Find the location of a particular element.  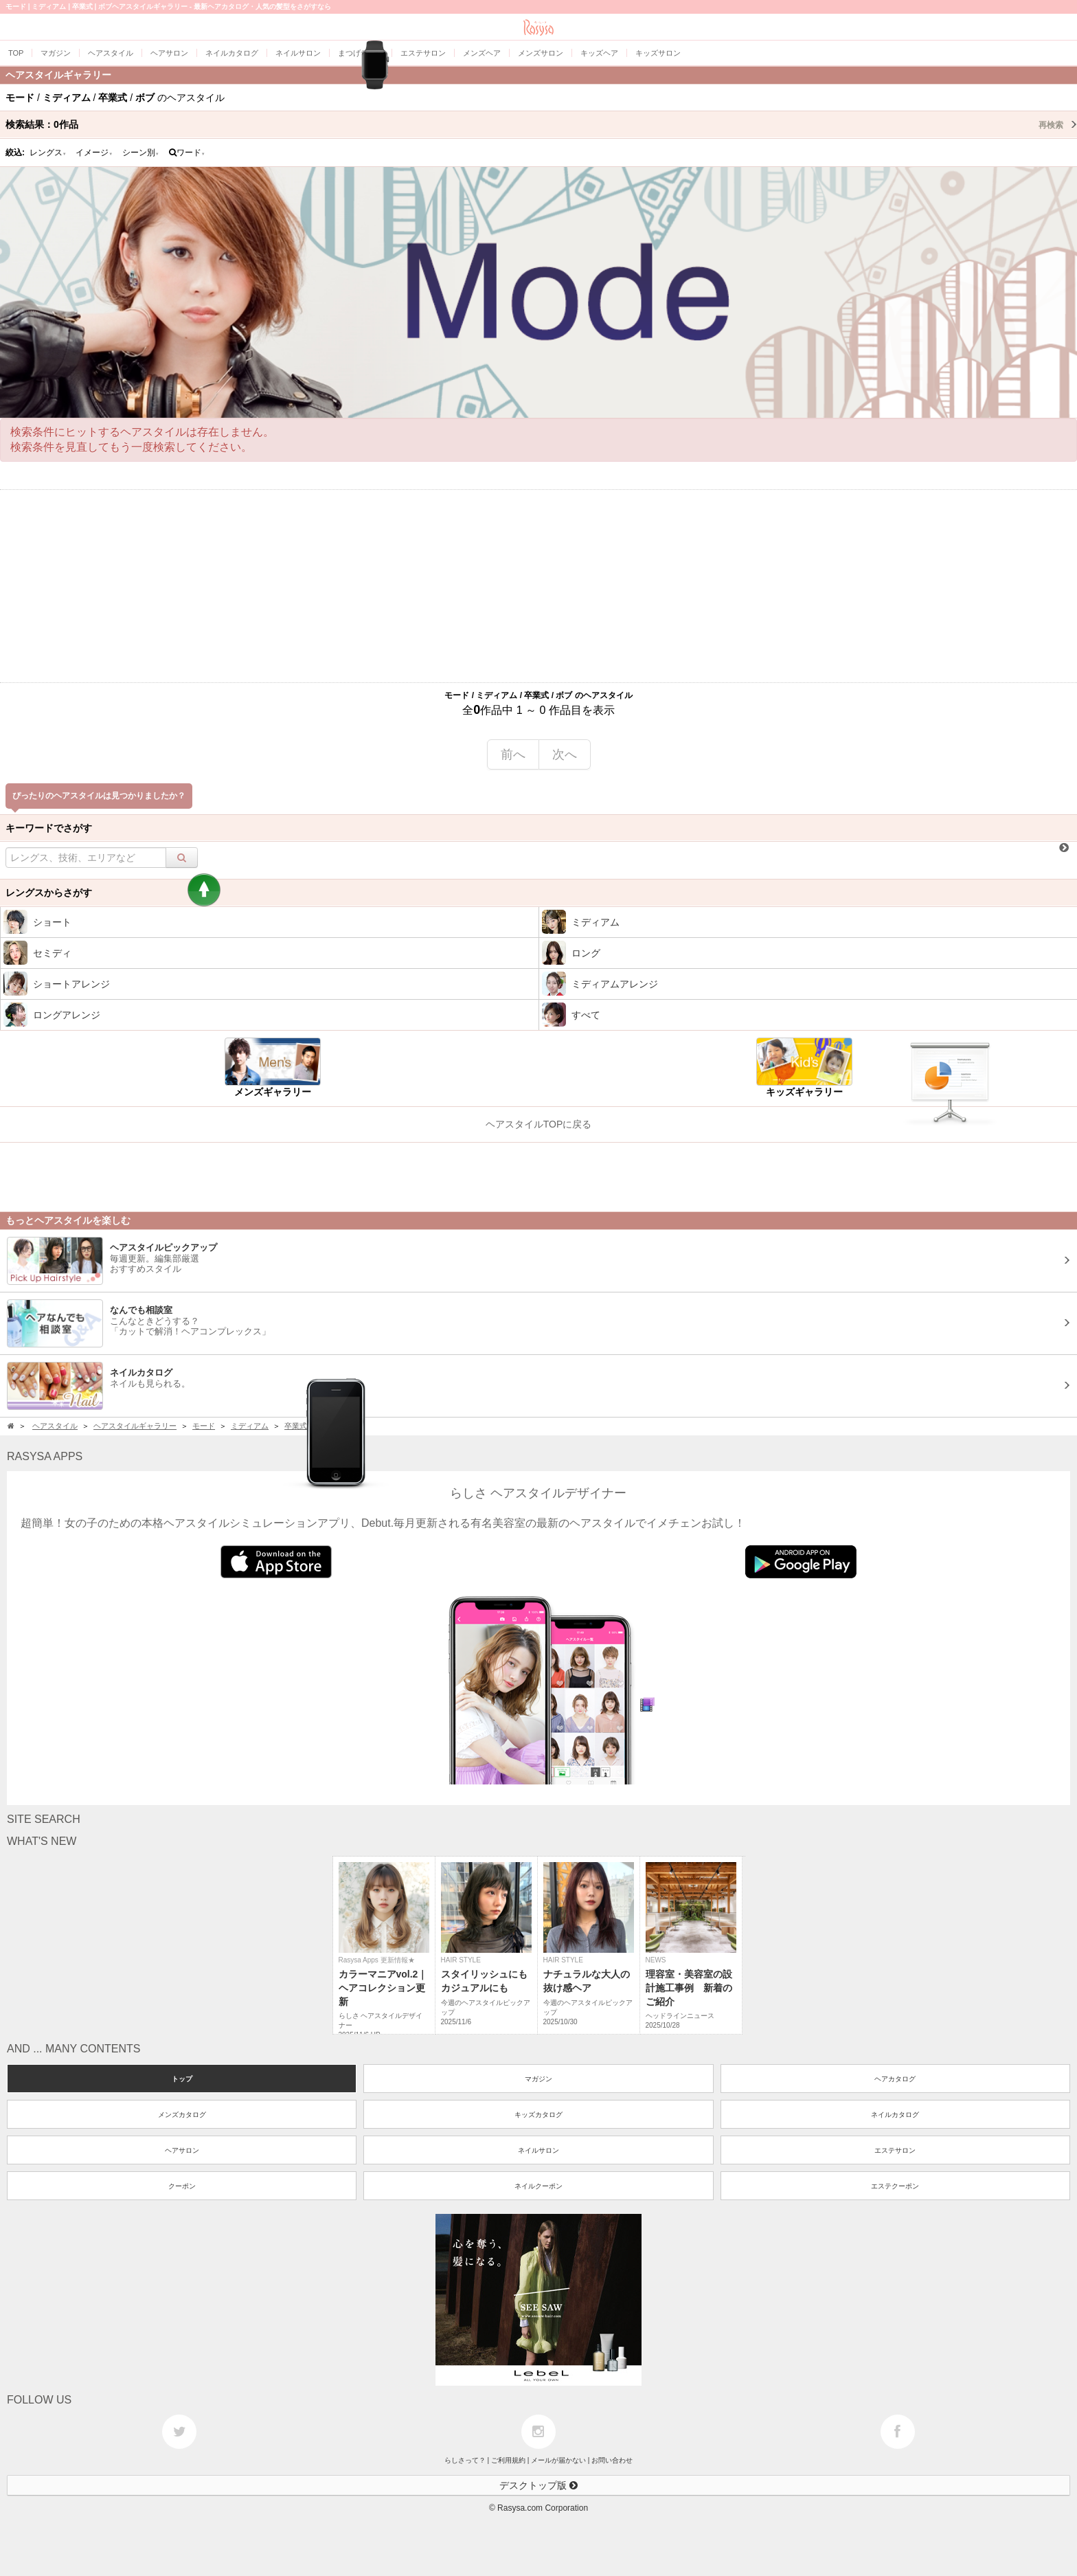

software update available for installation is located at coordinates (204, 890).